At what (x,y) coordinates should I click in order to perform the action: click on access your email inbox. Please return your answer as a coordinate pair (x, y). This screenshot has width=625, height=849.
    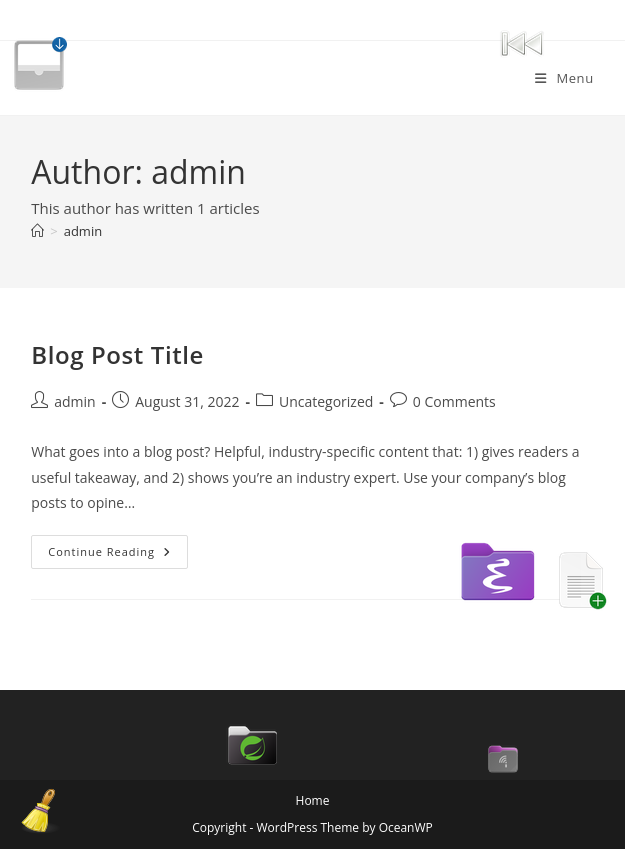
    Looking at the image, I should click on (39, 65).